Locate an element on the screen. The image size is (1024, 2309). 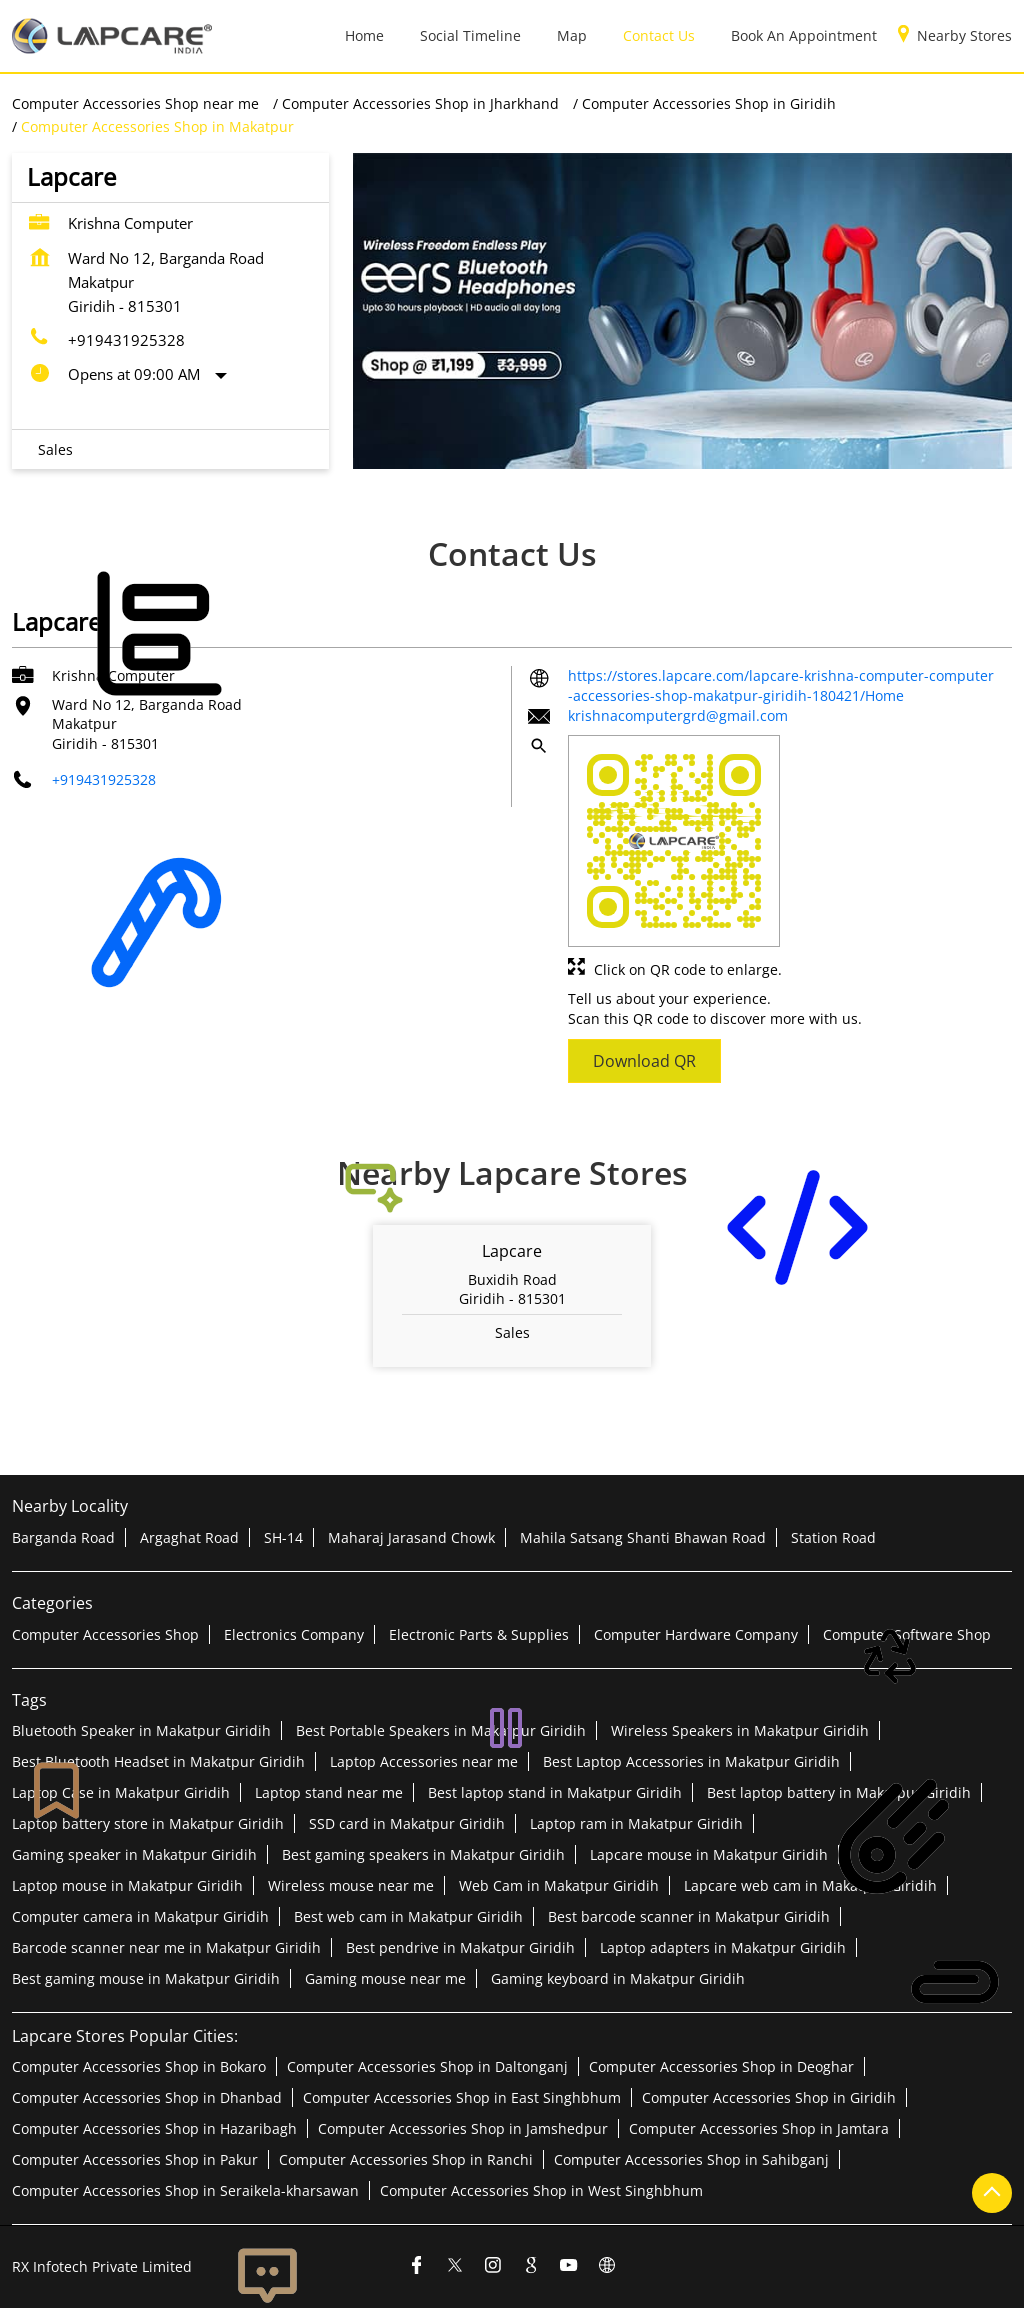
indicates holiday or seasonal content is located at coordinates (156, 922).